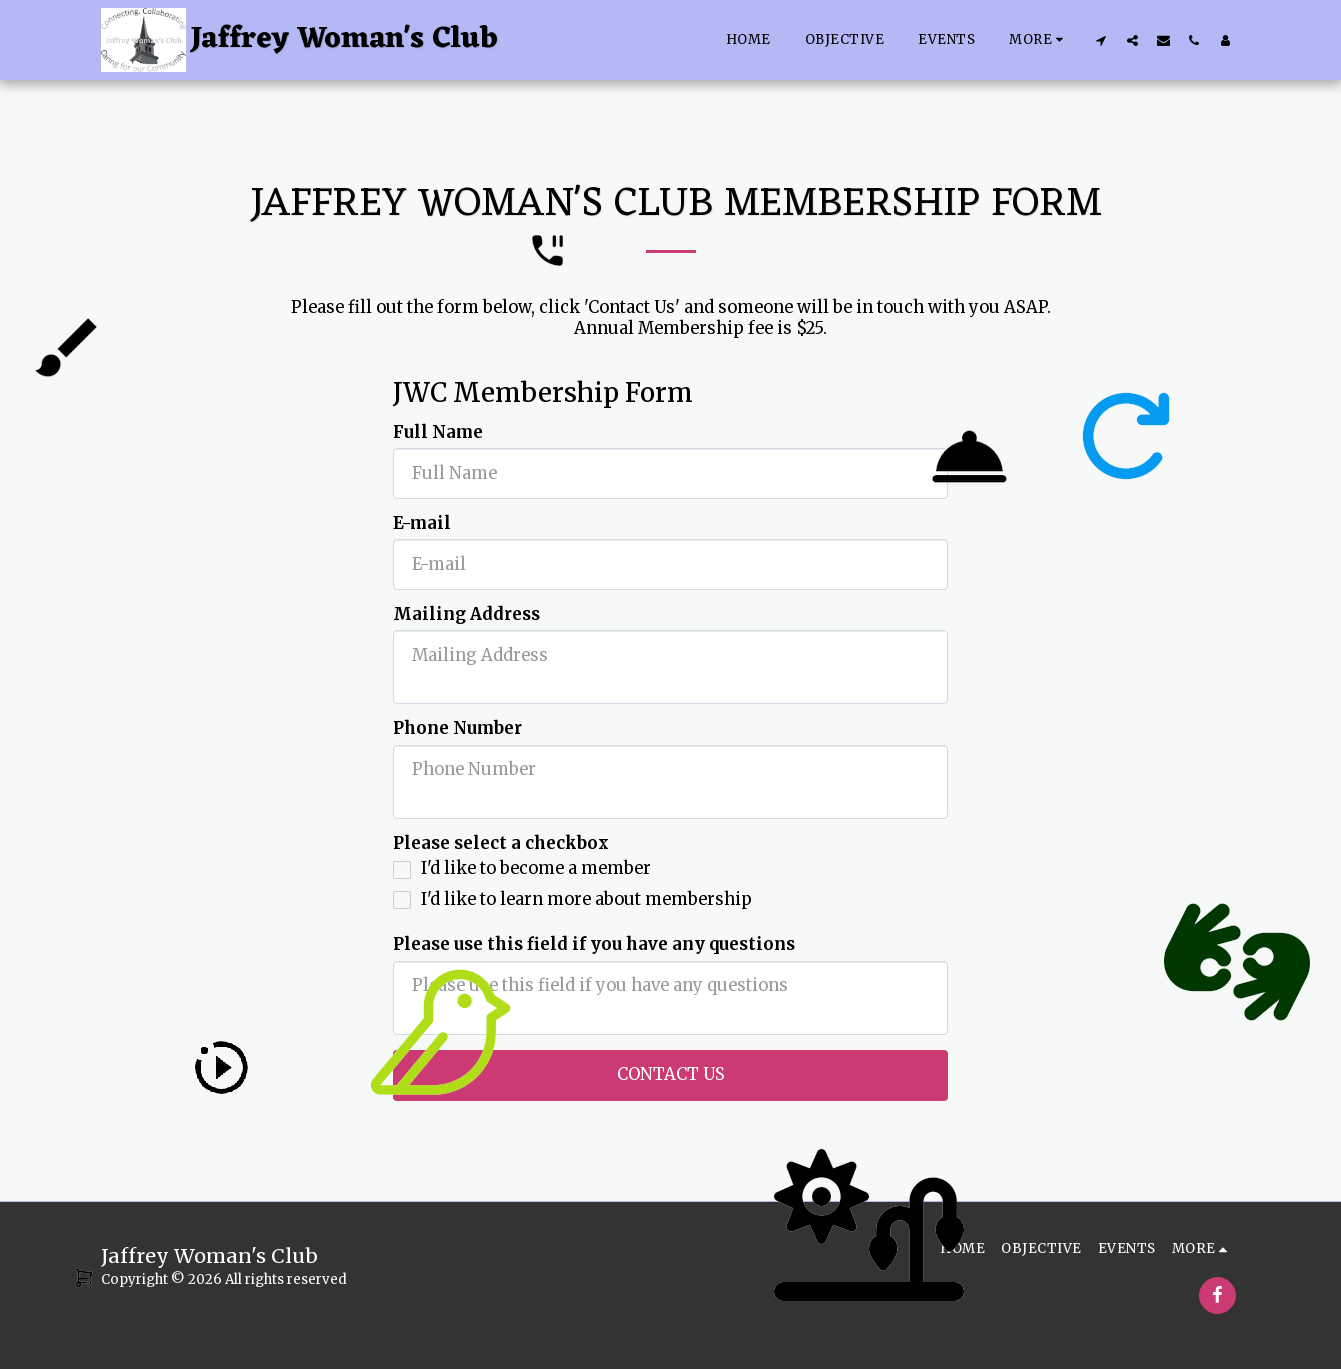 Image resolution: width=1341 pixels, height=1369 pixels. I want to click on access drawing or painting tools, so click(67, 348).